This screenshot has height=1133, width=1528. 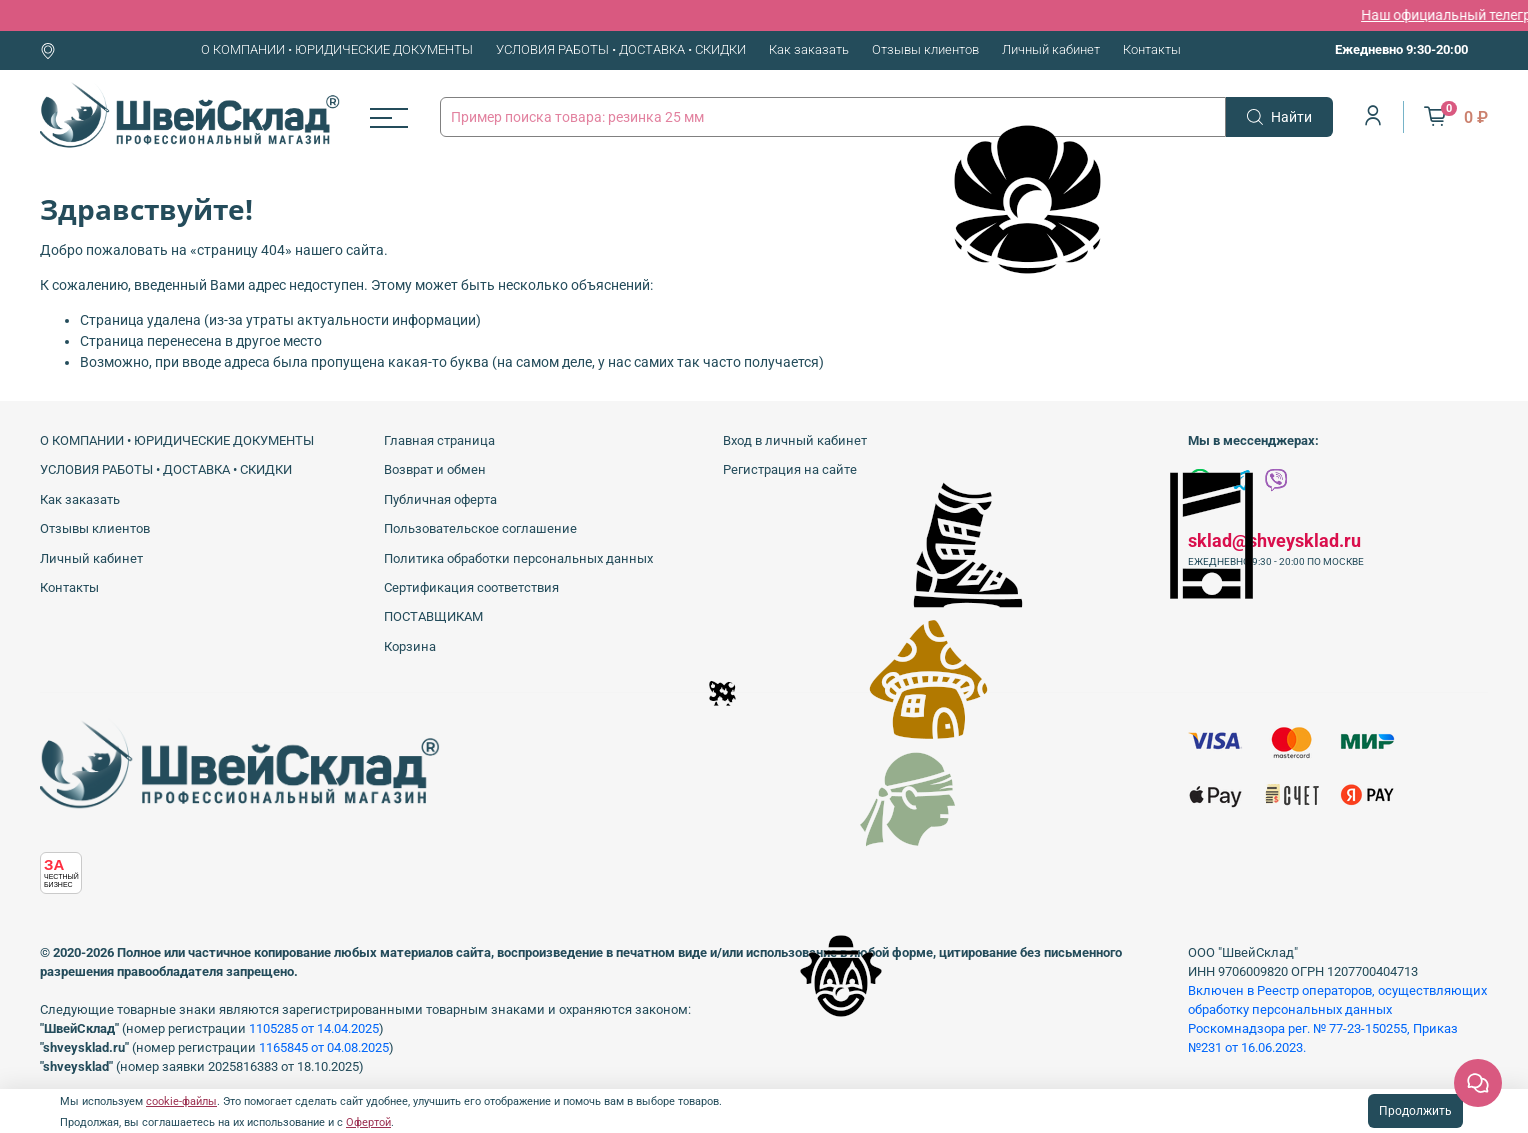 I want to click on access fairy tale or fantasy-themed game content, so click(x=928, y=679).